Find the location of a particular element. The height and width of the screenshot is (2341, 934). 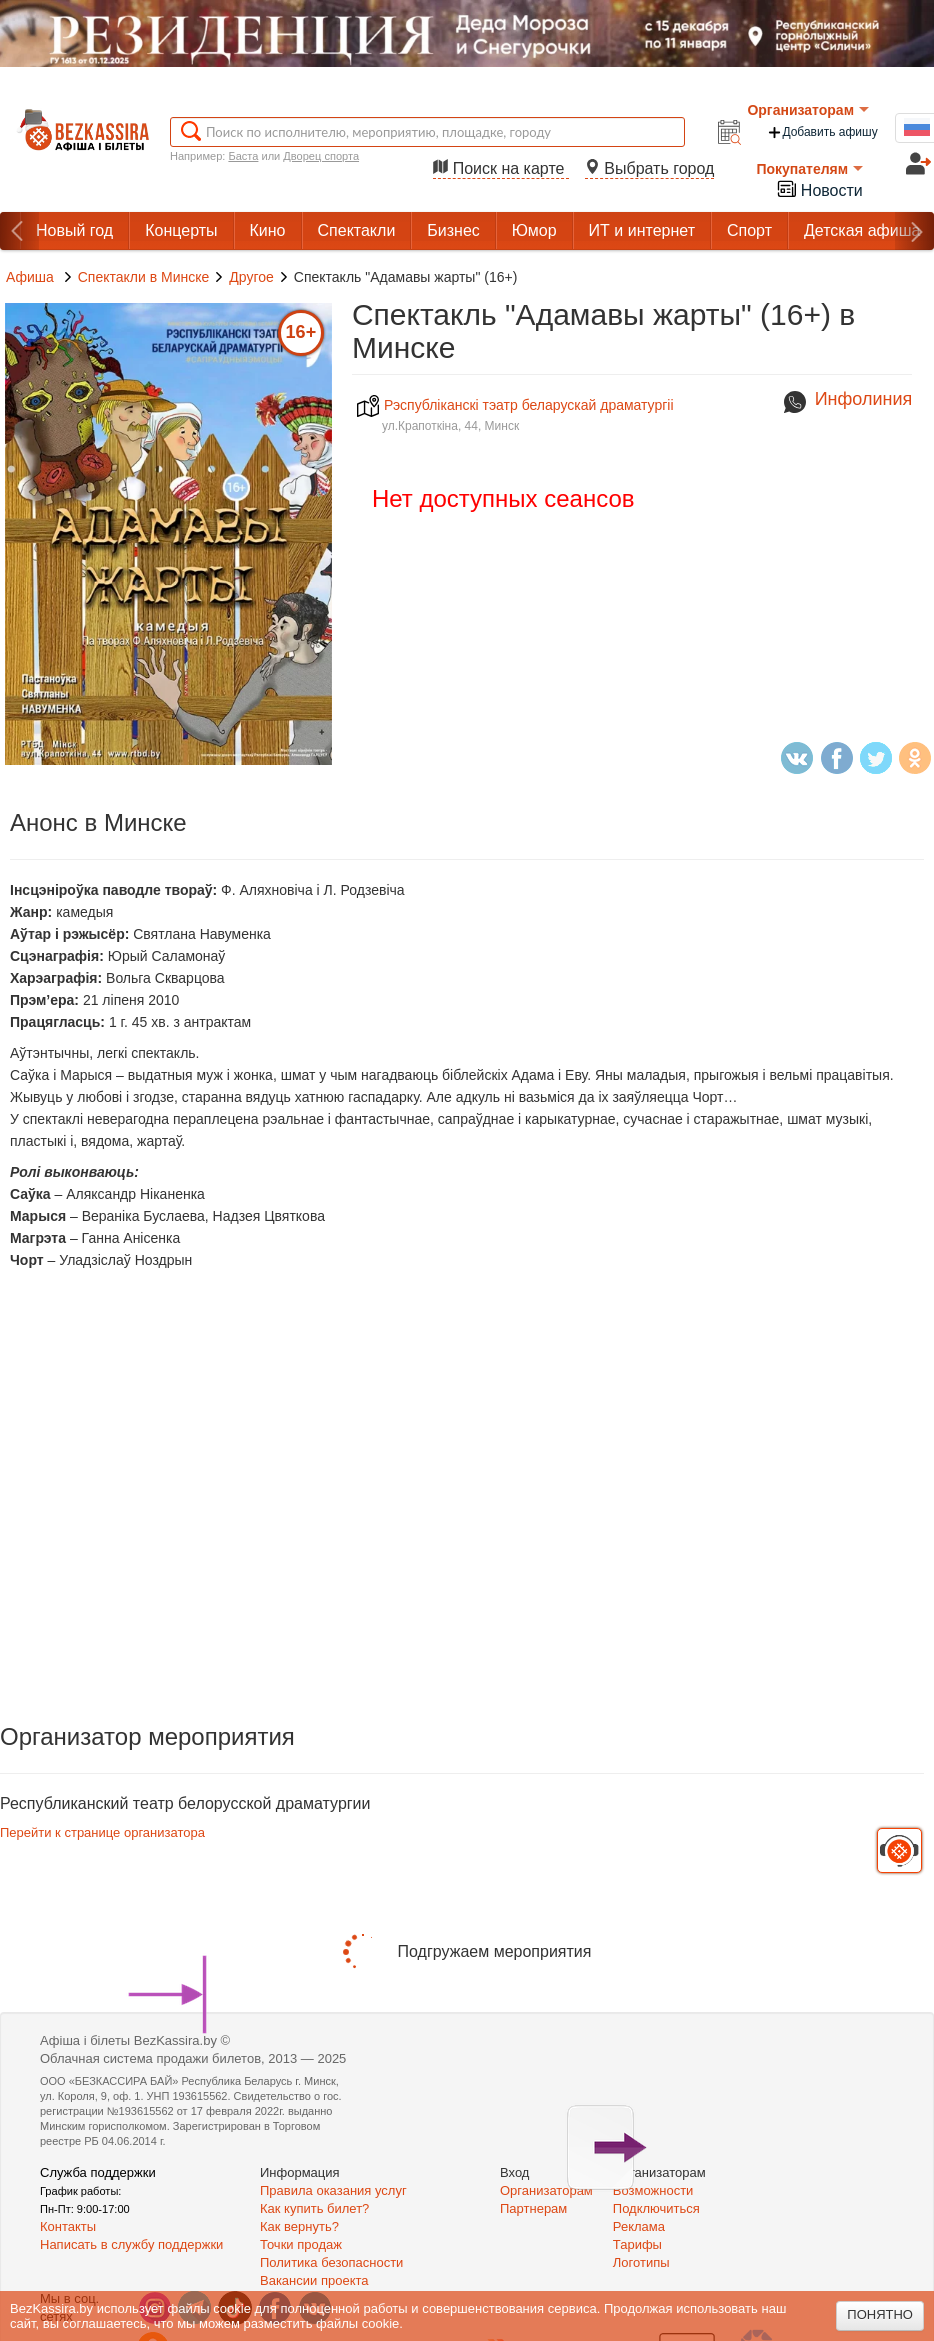

open a folder to view its contents is located at coordinates (33, 116).